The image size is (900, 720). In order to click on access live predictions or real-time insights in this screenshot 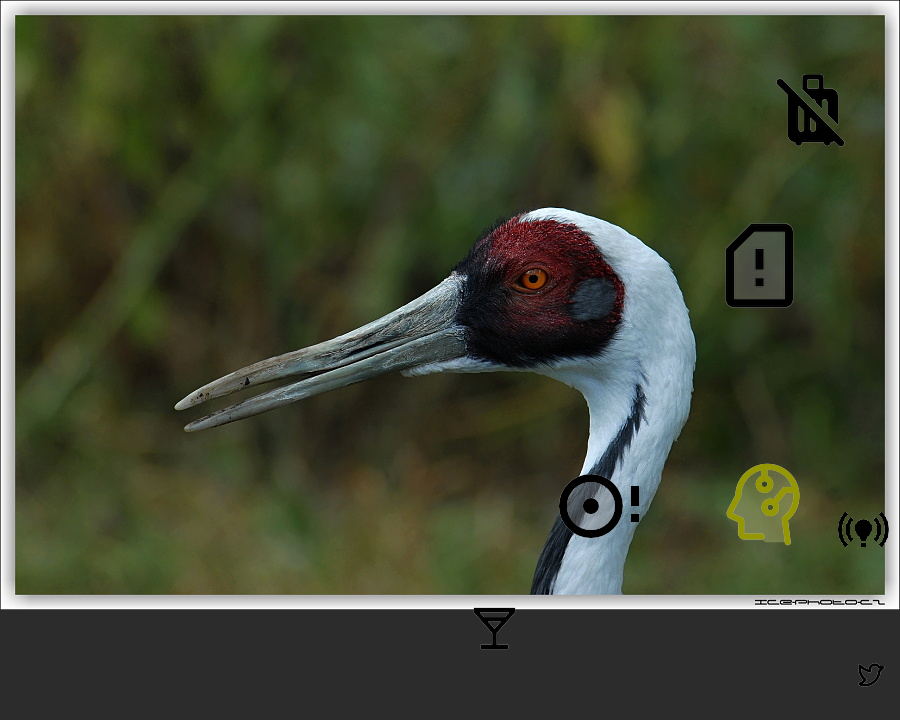, I will do `click(863, 529)`.